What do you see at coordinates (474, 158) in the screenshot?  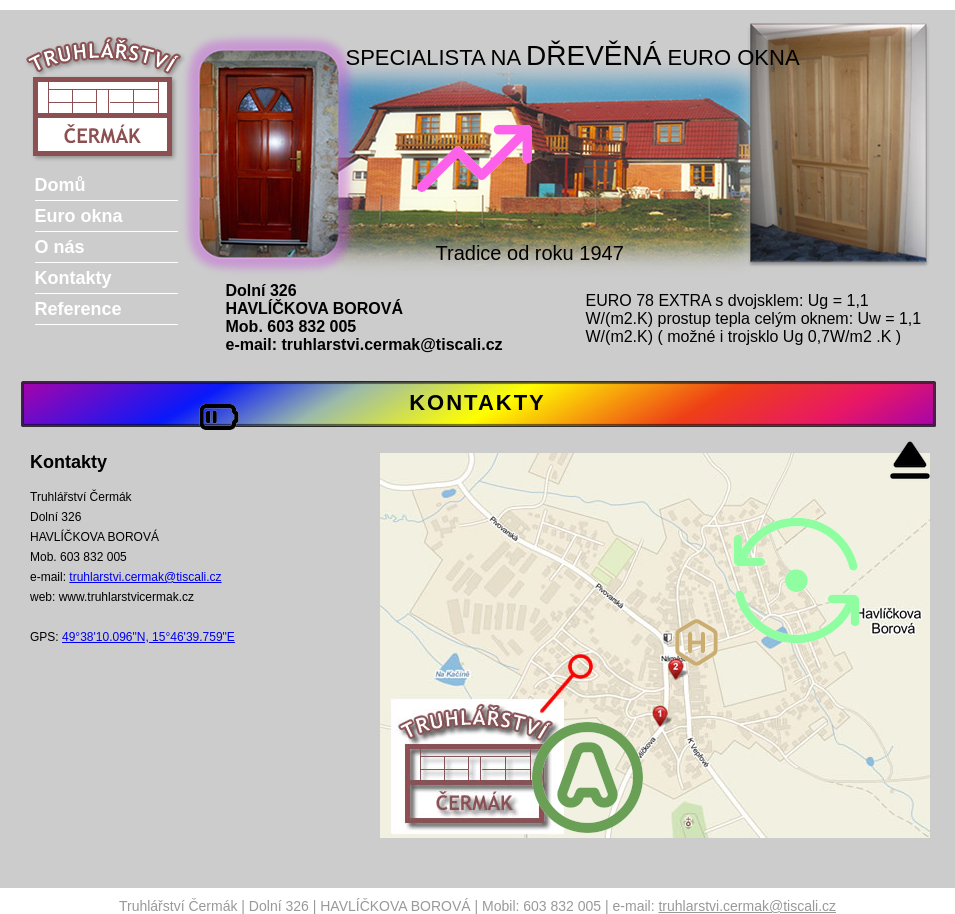 I see `view trending or popular content` at bounding box center [474, 158].